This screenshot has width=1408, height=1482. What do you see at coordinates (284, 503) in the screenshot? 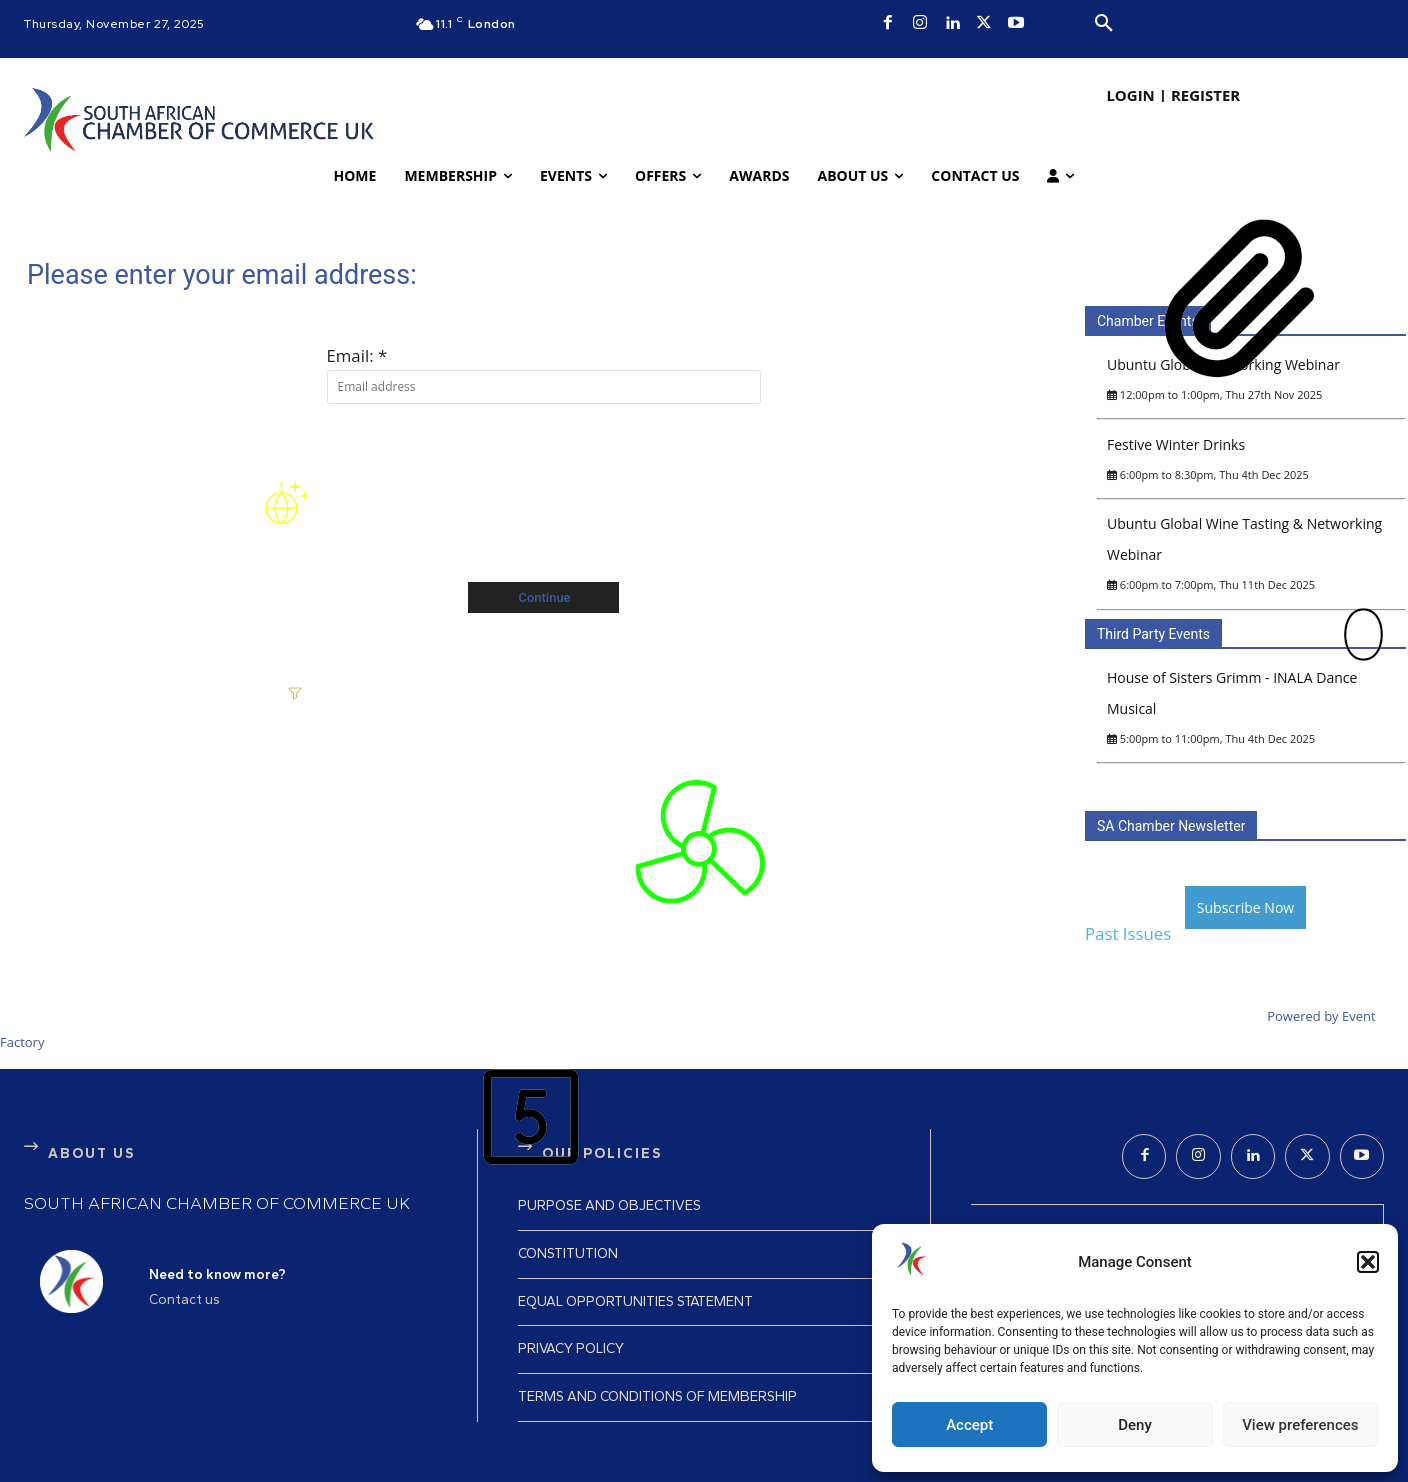
I see `access party or event mode` at bounding box center [284, 503].